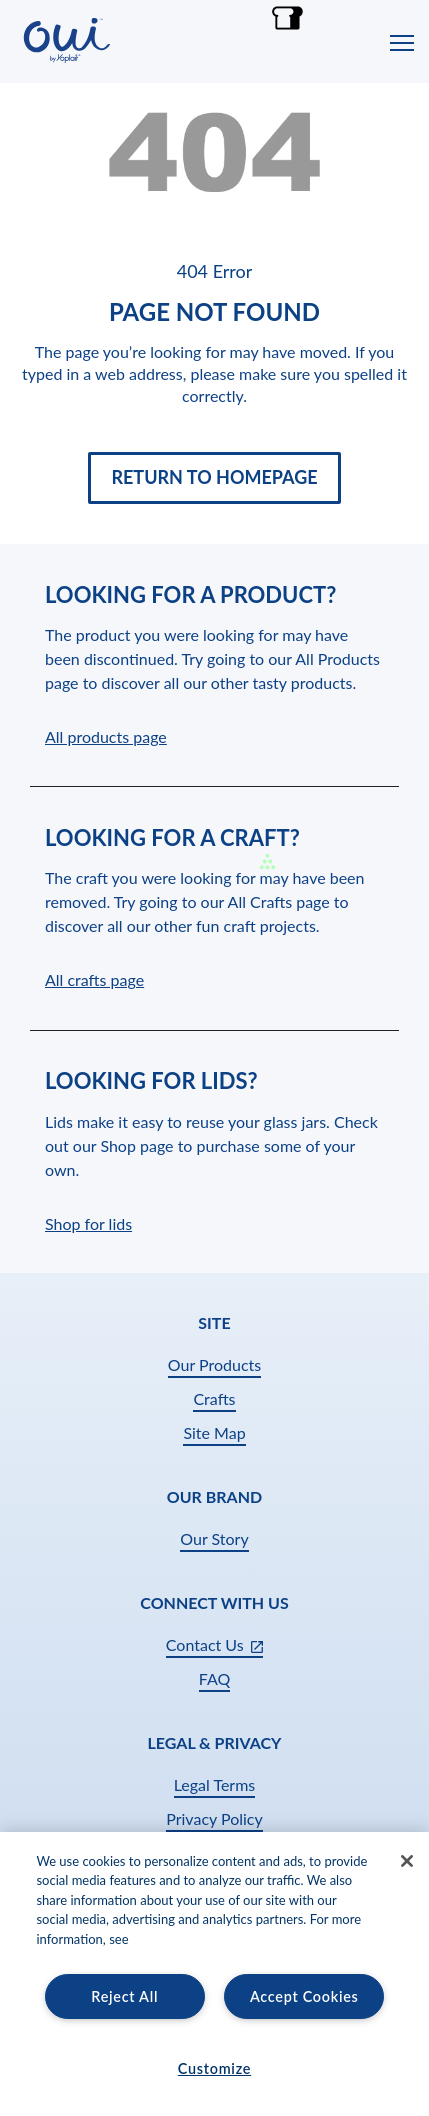 This screenshot has width=429, height=2116. What do you see at coordinates (267, 861) in the screenshot?
I see `view stacked or layered resources` at bounding box center [267, 861].